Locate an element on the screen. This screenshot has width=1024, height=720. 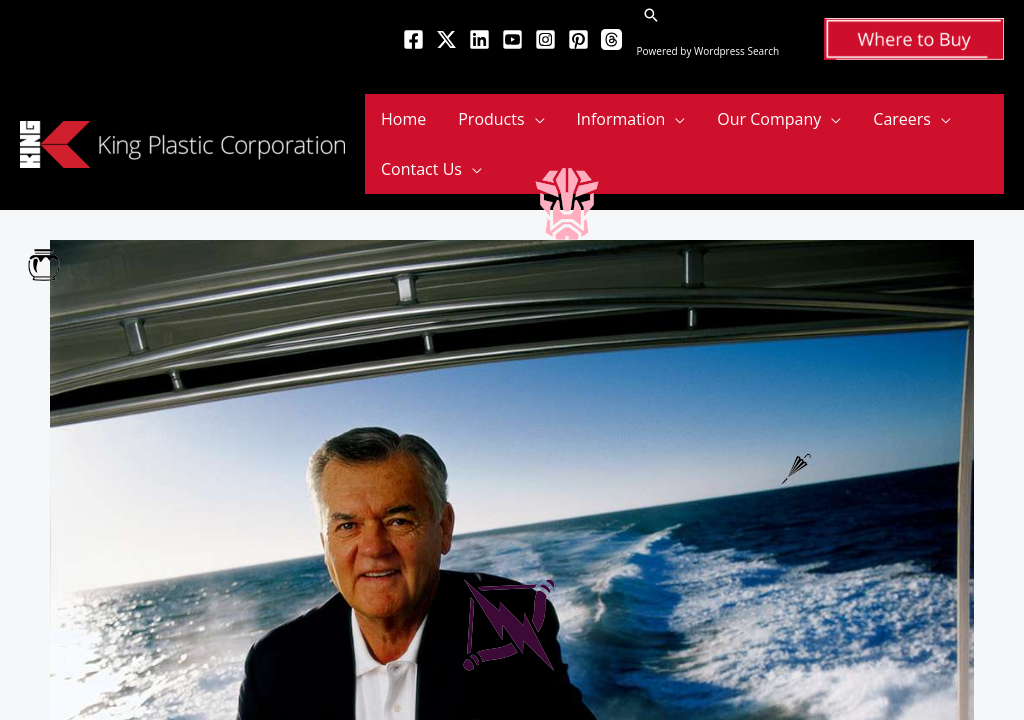
select umbrella bayonet weapon in game inventory is located at coordinates (795, 469).